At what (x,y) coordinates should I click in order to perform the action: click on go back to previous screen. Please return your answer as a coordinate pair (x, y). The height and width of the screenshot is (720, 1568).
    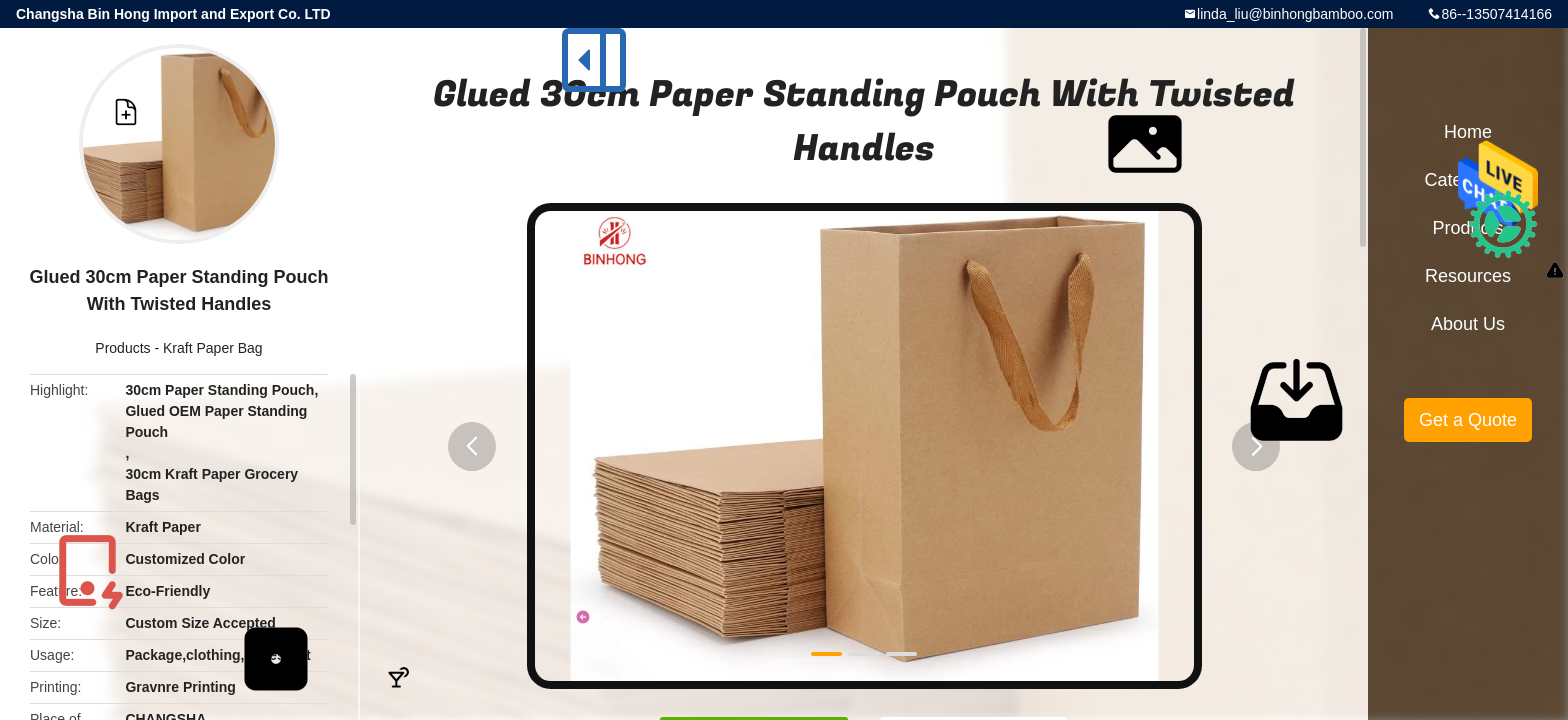
    Looking at the image, I should click on (583, 617).